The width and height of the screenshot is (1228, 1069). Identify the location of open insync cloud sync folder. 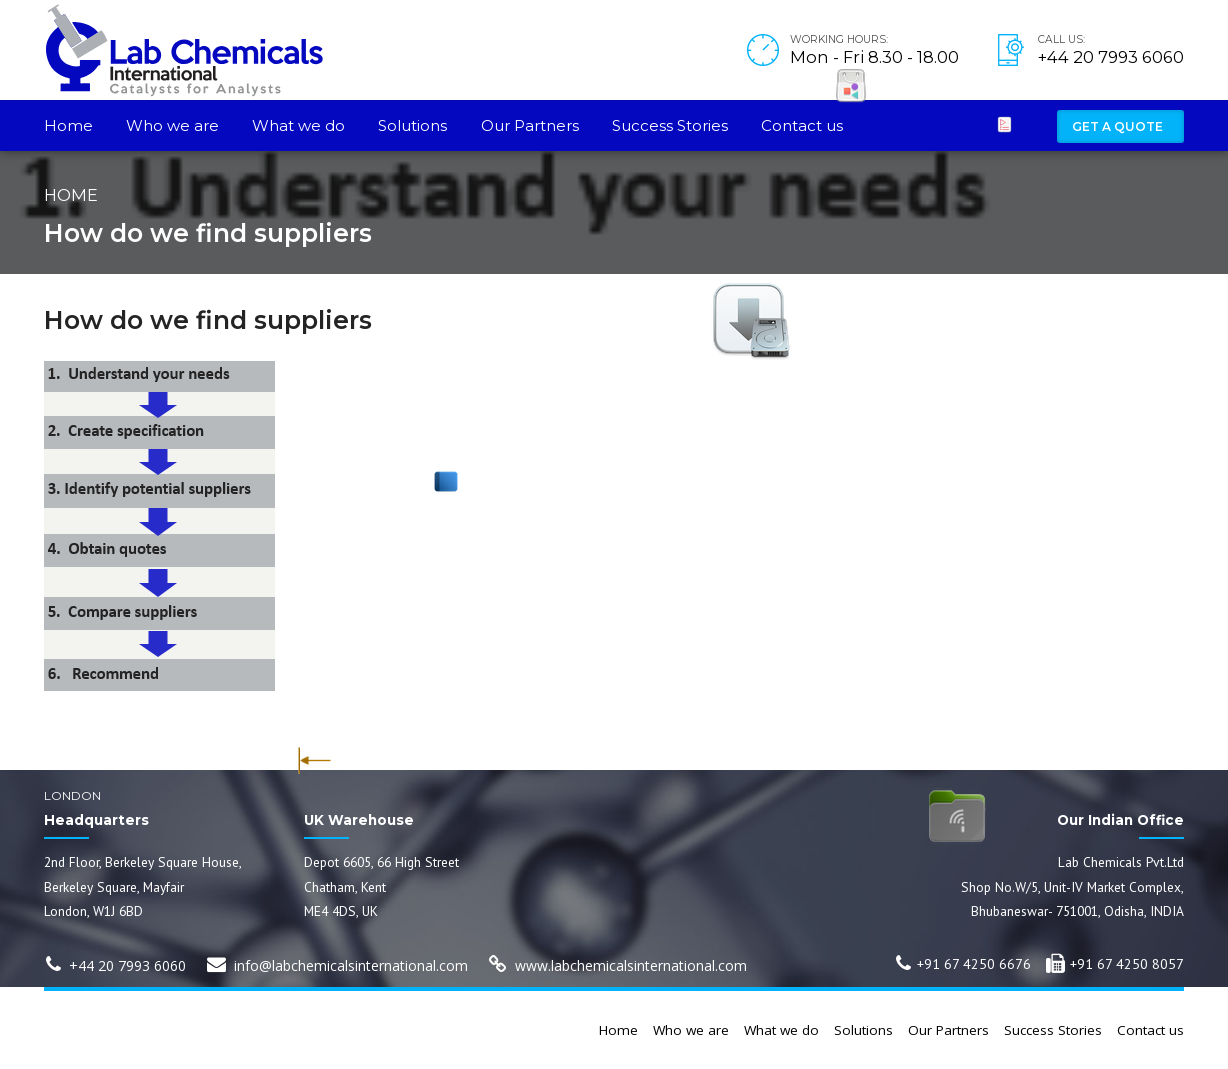
(957, 816).